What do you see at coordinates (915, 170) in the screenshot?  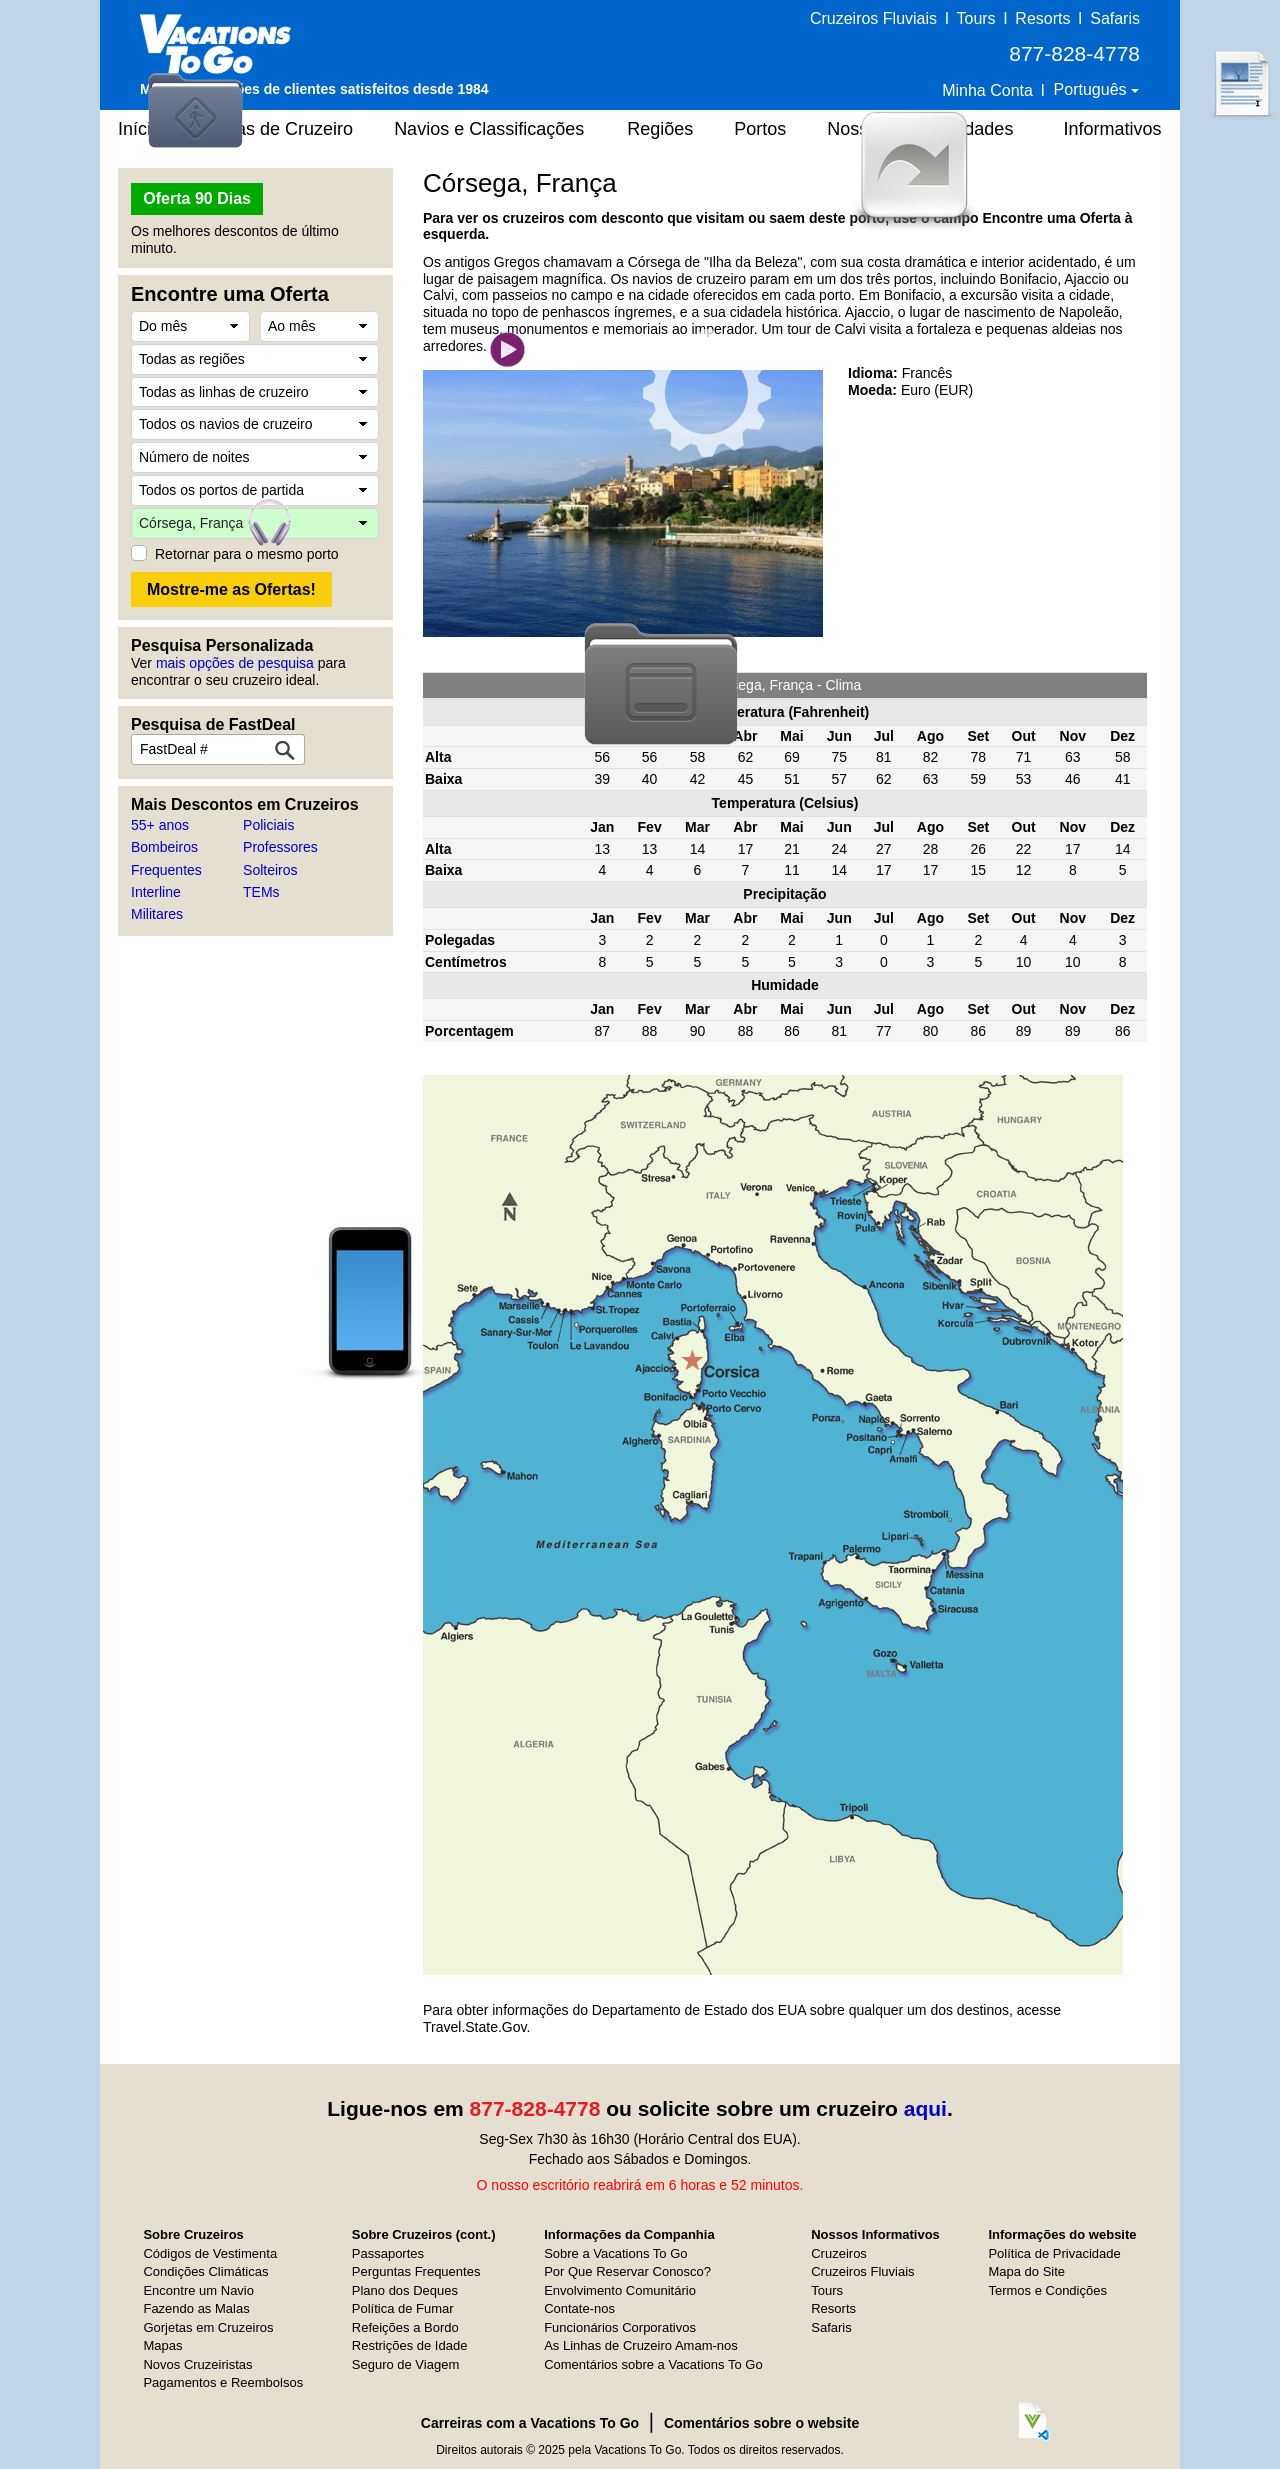 I see `indicates a symbolic link or shortcut to another file` at bounding box center [915, 170].